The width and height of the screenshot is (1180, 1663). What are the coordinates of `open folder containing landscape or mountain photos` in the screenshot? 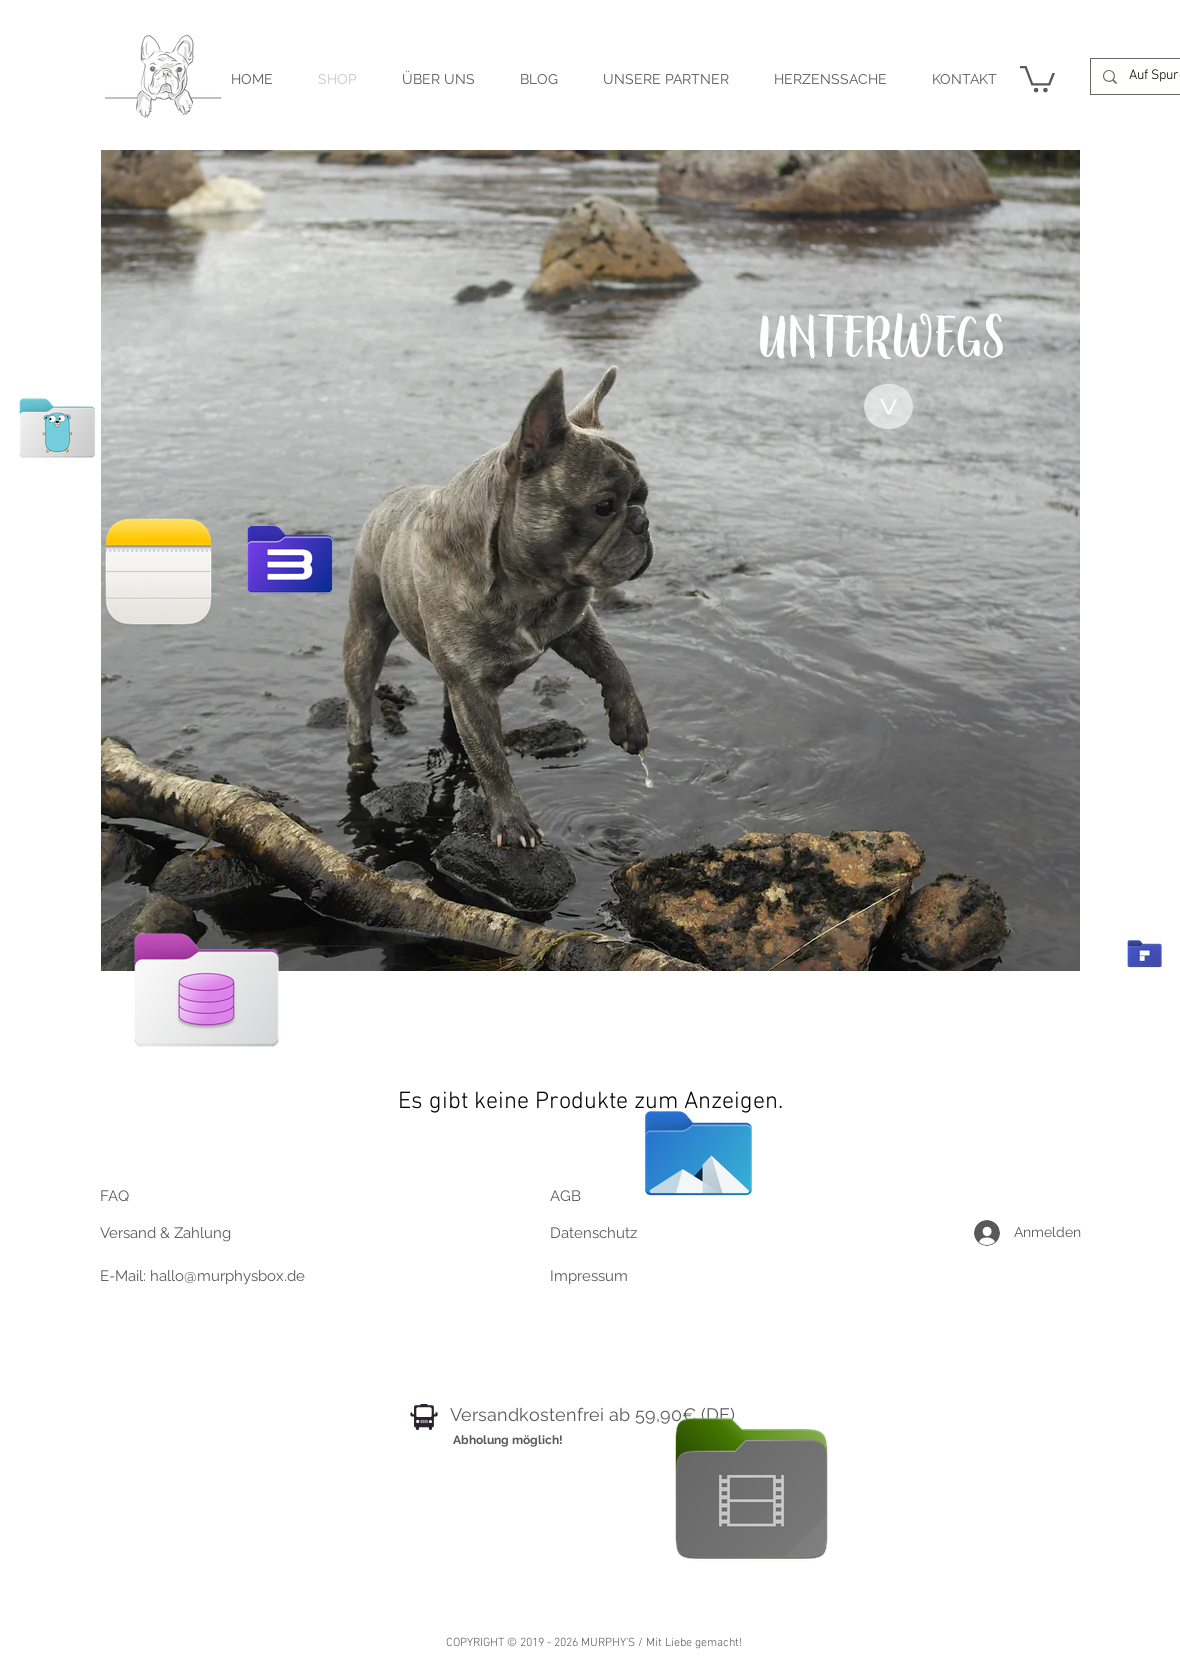 It's located at (698, 1156).